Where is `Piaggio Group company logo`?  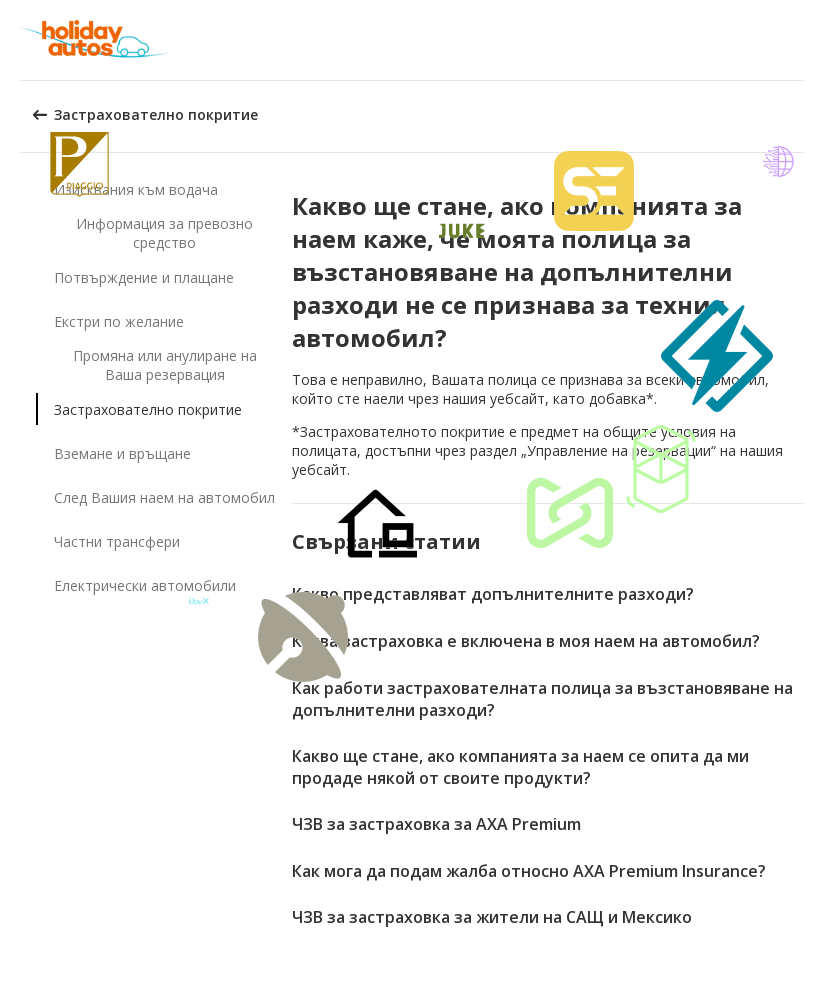
Piaggio Group company logo is located at coordinates (79, 164).